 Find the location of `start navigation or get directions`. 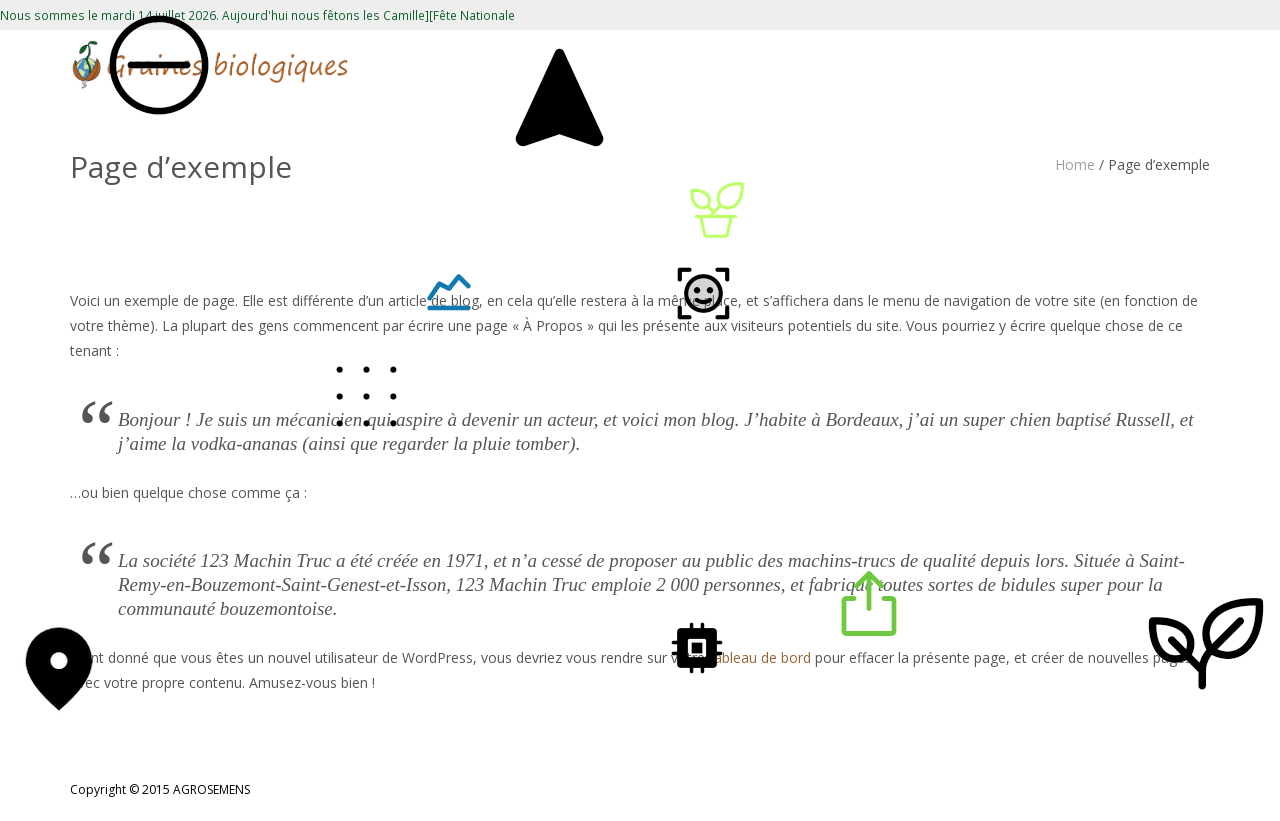

start navigation or get directions is located at coordinates (559, 97).